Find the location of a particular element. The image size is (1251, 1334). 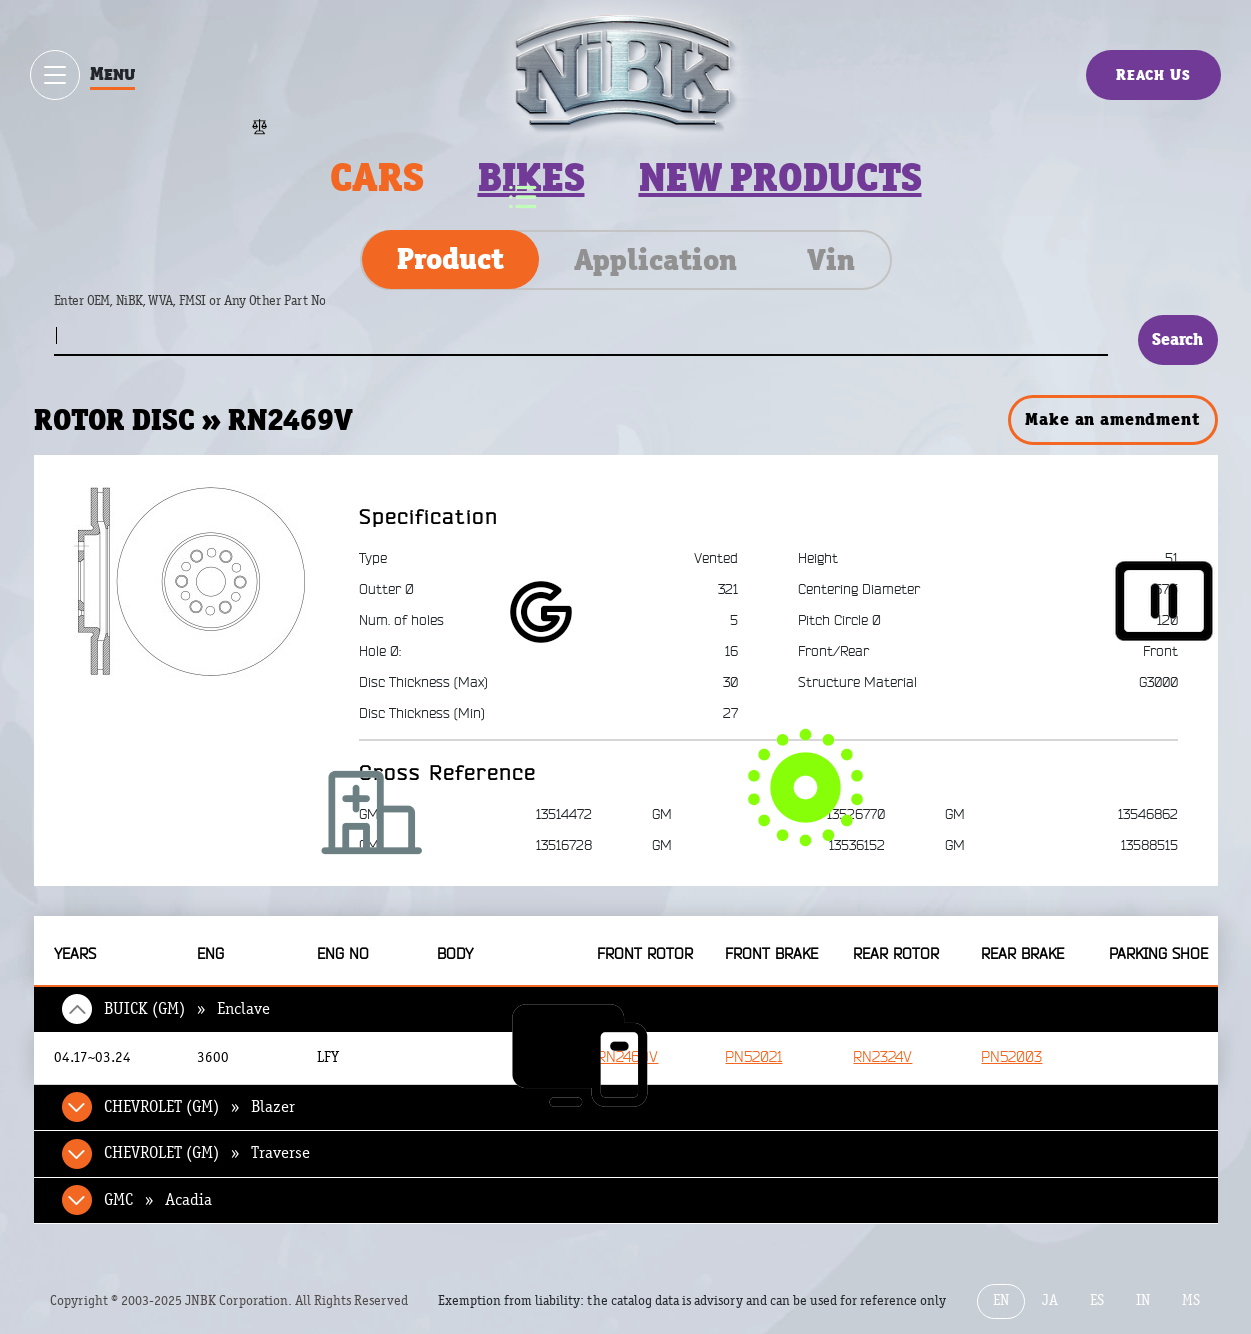

manage connected devices is located at coordinates (577, 1055).